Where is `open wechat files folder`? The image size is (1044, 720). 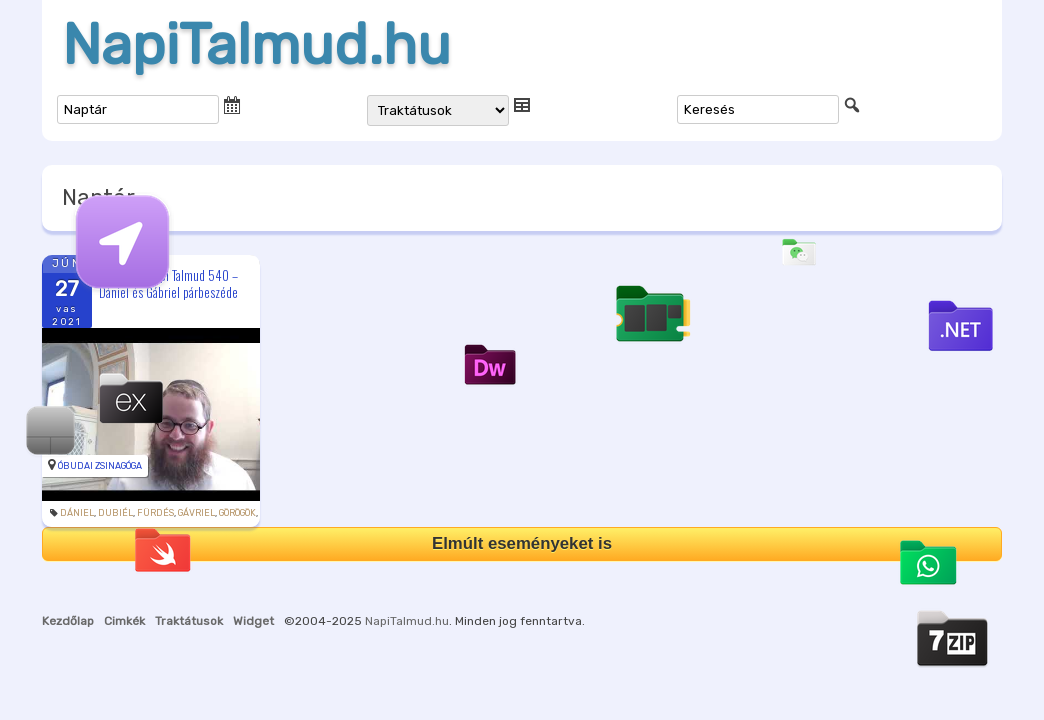 open wechat files folder is located at coordinates (799, 253).